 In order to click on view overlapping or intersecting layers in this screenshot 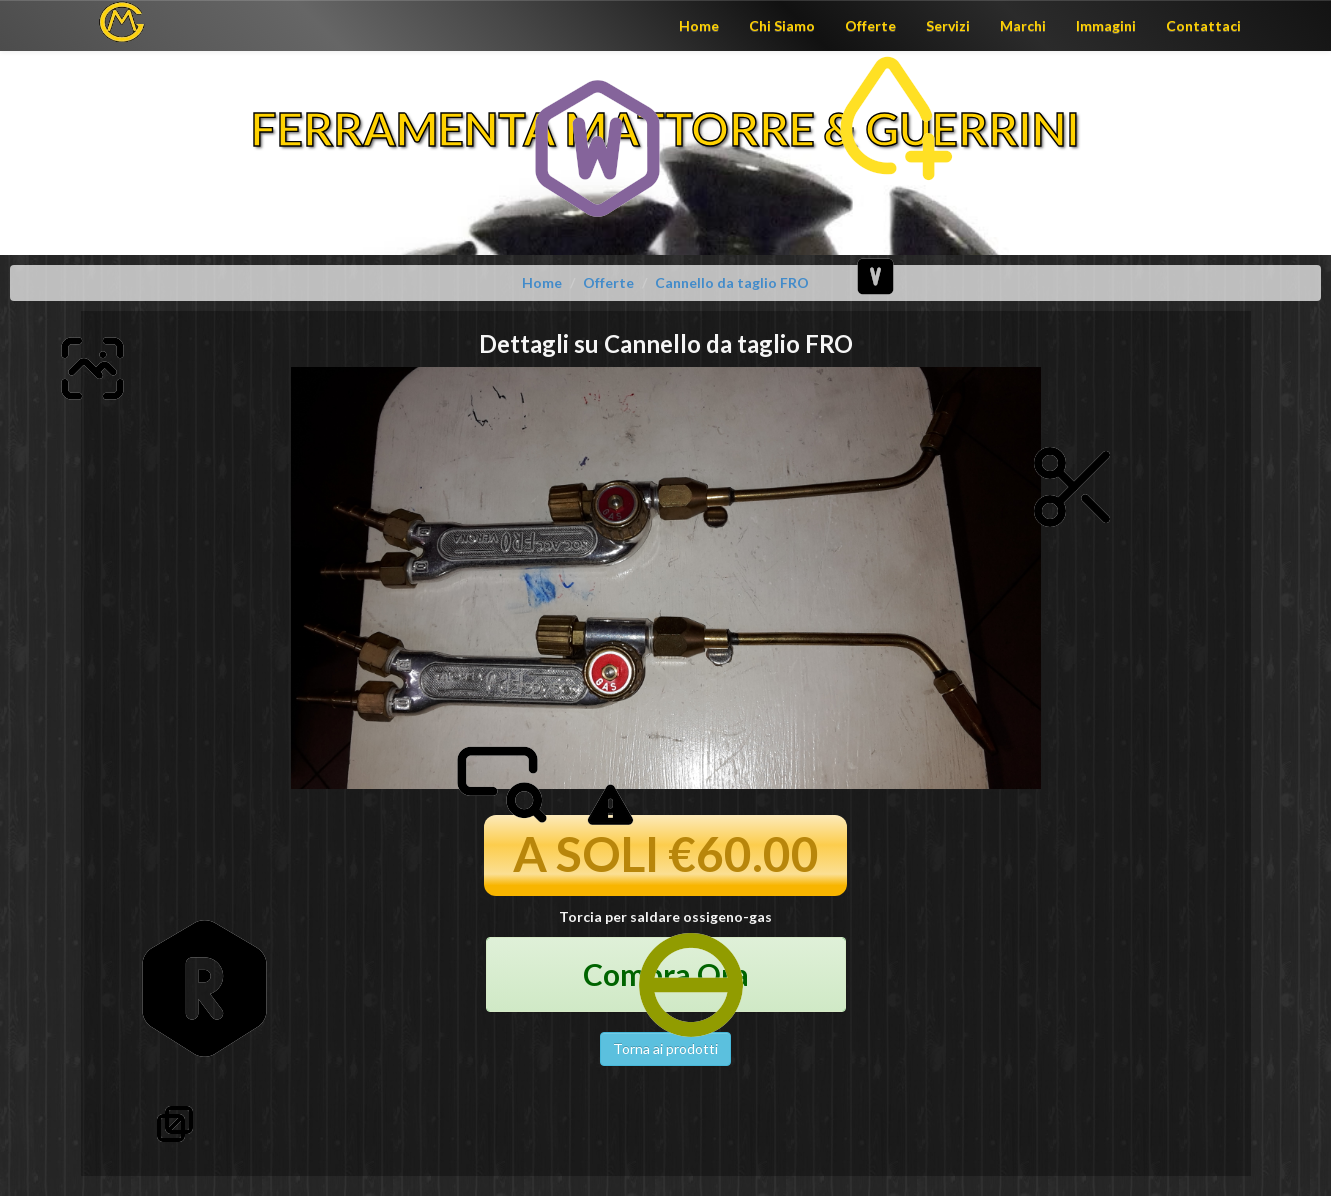, I will do `click(175, 1124)`.